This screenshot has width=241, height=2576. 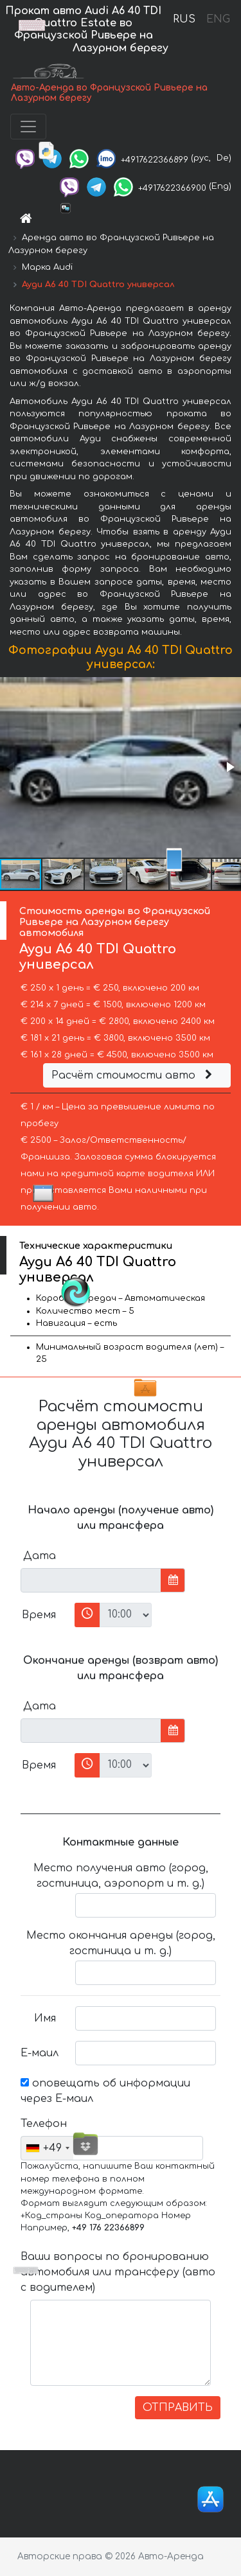 I want to click on iPad mini 3 device connected via wifi, so click(x=174, y=858).